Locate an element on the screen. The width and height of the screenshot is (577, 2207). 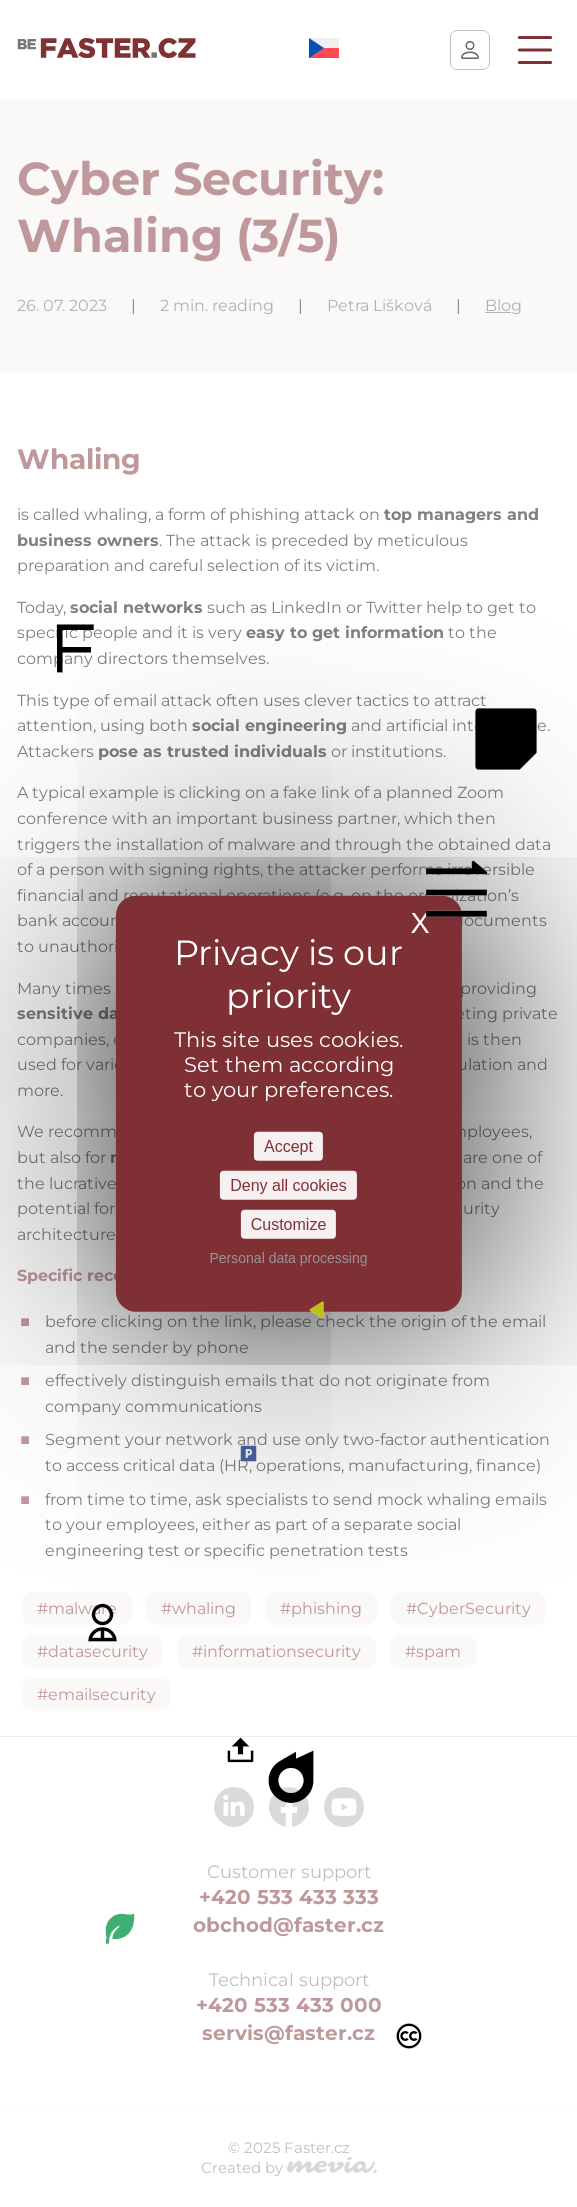
switch to monospace font is located at coordinates (74, 647).